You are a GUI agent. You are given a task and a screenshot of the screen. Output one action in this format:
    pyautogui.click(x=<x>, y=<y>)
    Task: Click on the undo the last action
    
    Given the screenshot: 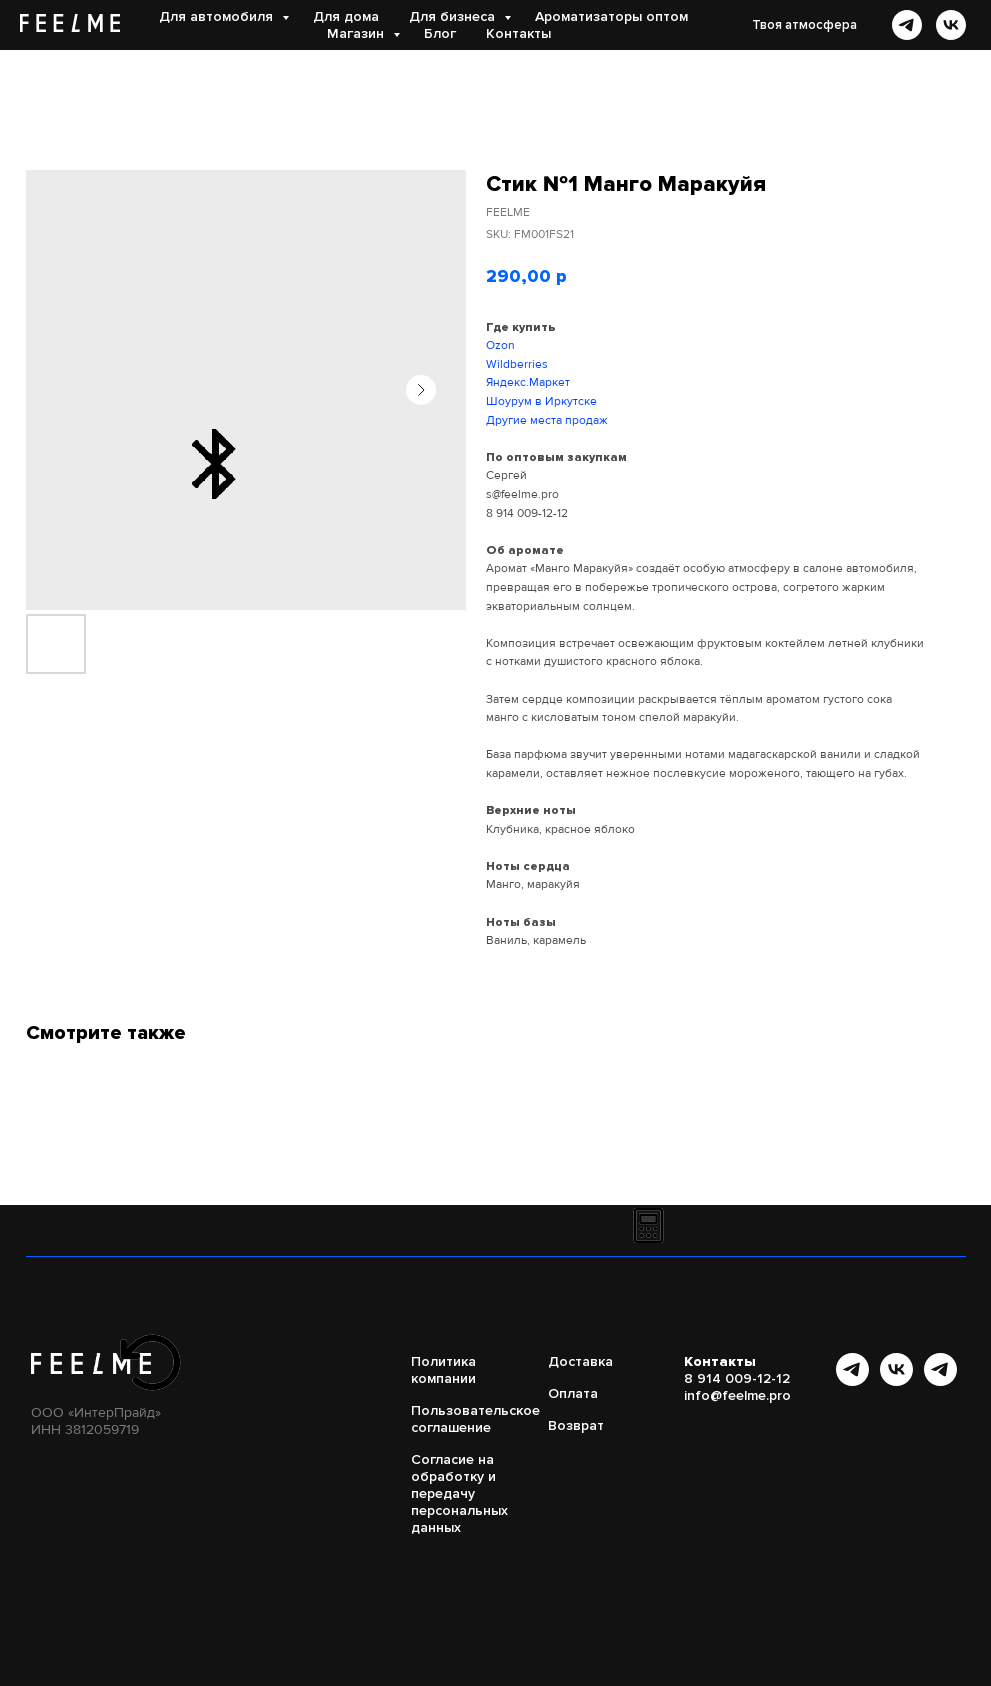 What is the action you would take?
    pyautogui.click(x=152, y=1362)
    